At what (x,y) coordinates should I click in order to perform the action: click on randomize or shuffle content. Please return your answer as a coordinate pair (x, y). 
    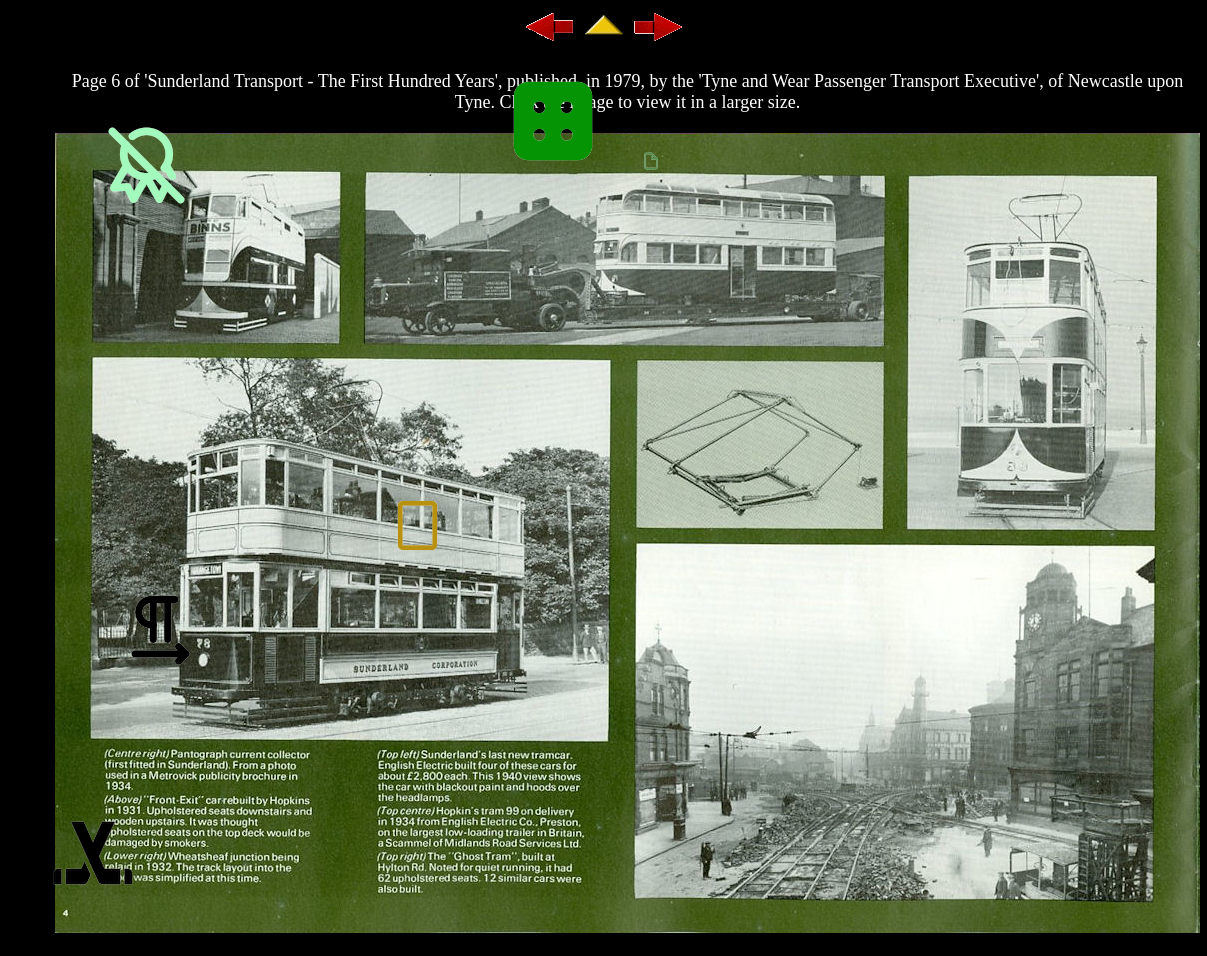
    Looking at the image, I should click on (553, 121).